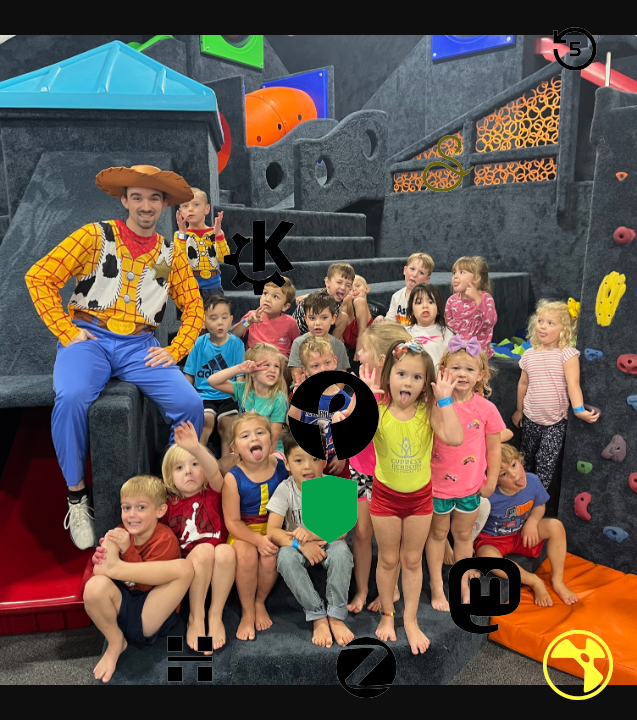 Image resolution: width=637 pixels, height=720 pixels. I want to click on open KDE desktop environment settings, so click(259, 257).